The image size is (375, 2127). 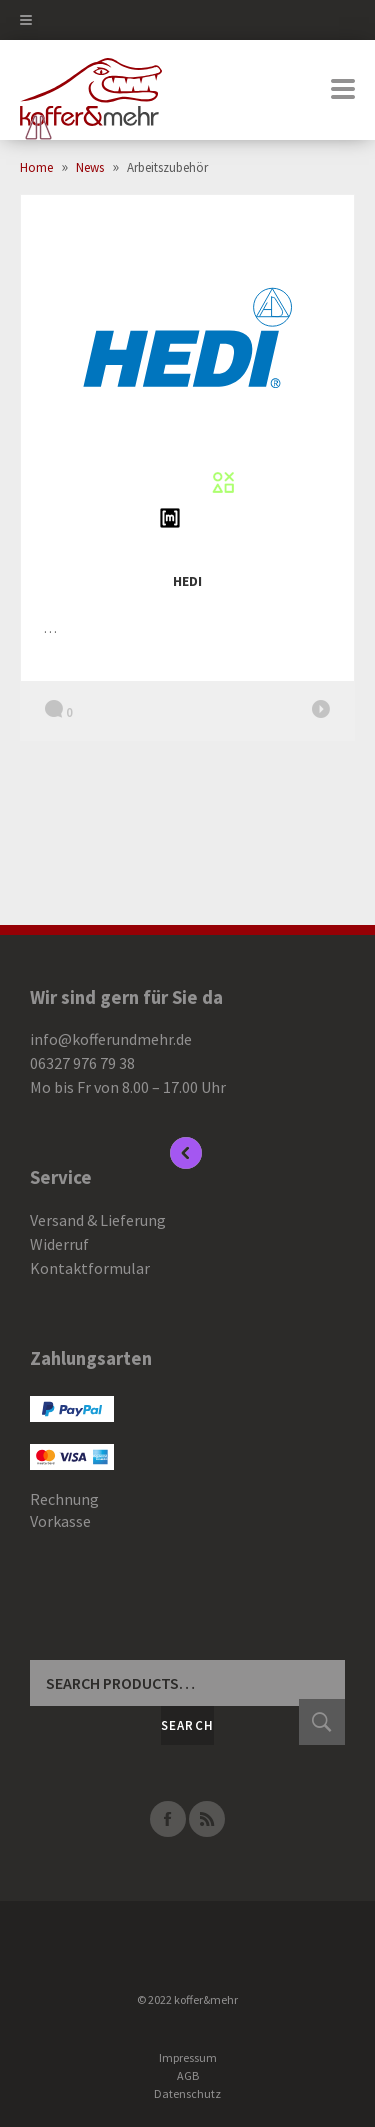 I want to click on go back to the previous screen, so click(x=186, y=1153).